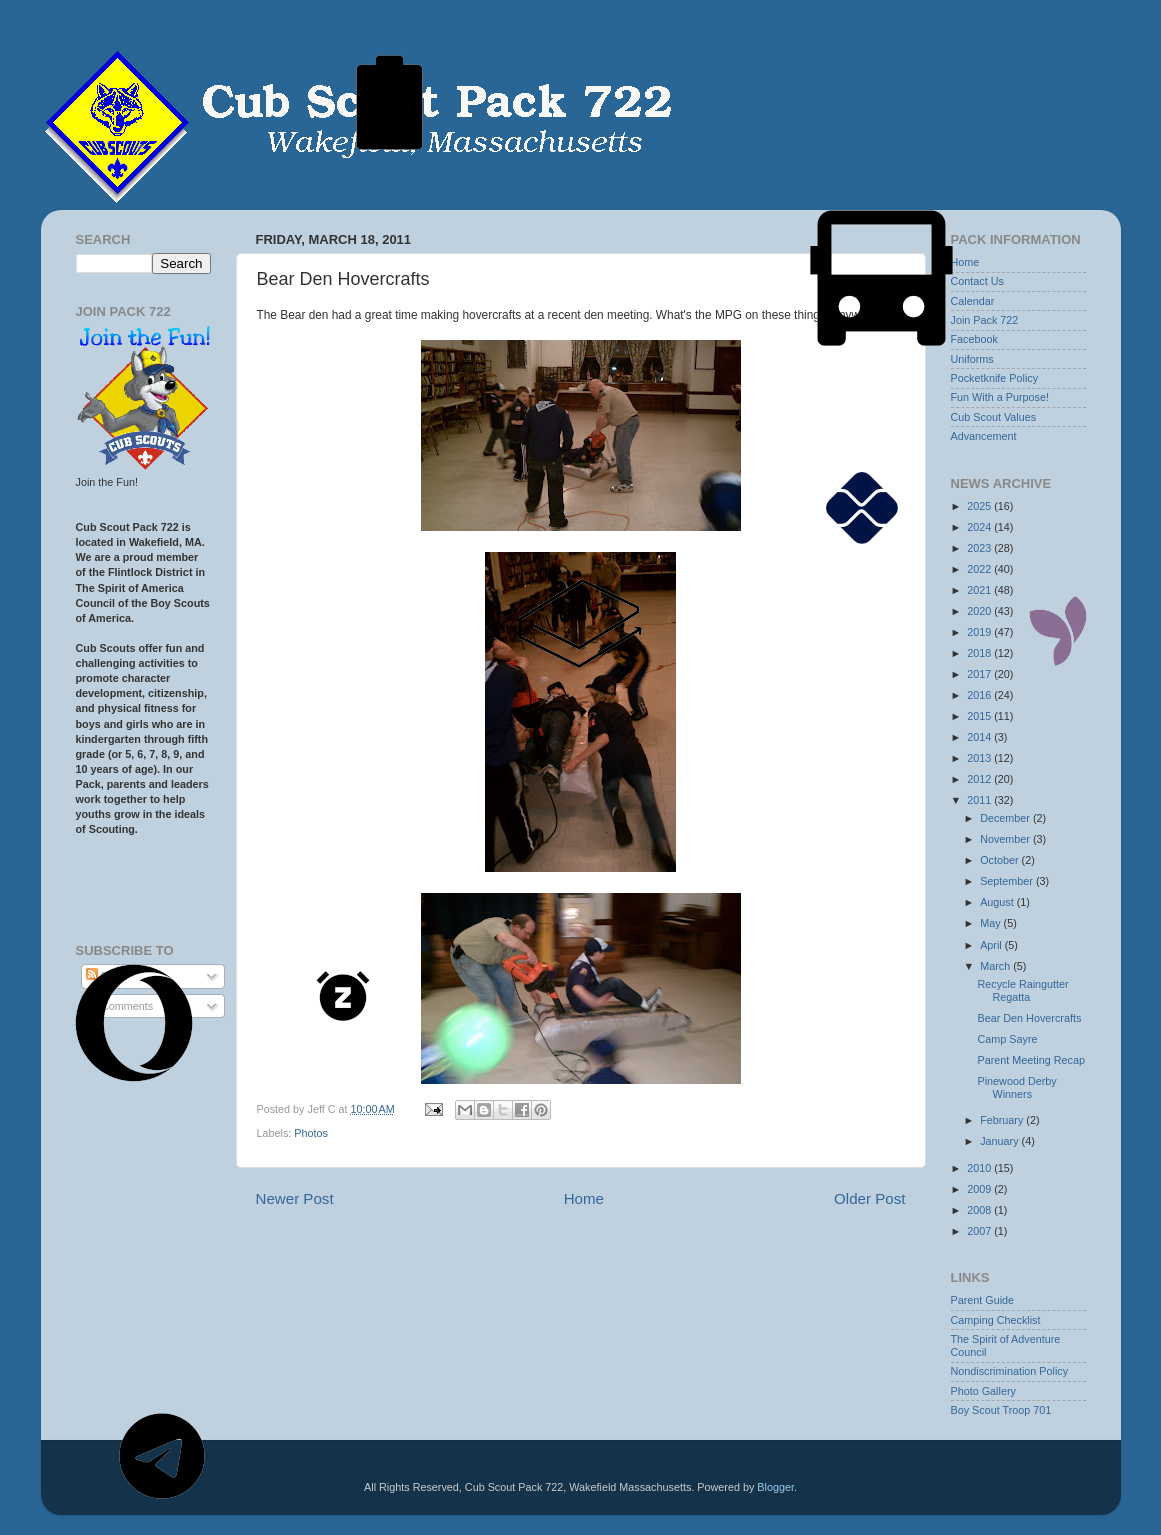  What do you see at coordinates (343, 995) in the screenshot?
I see `snooze an active alarm` at bounding box center [343, 995].